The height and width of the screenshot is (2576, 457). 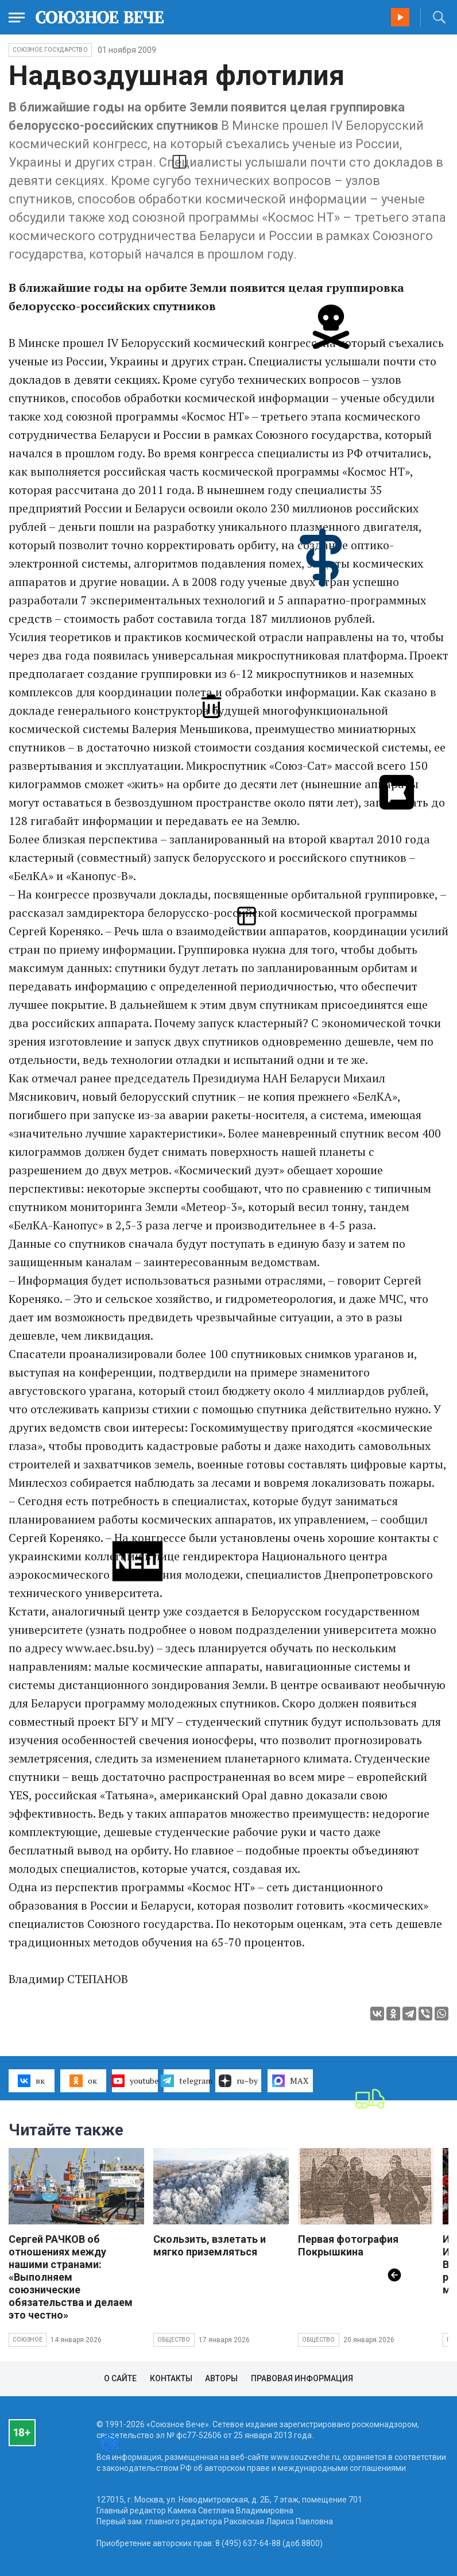 What do you see at coordinates (211, 707) in the screenshot?
I see `delete selected item` at bounding box center [211, 707].